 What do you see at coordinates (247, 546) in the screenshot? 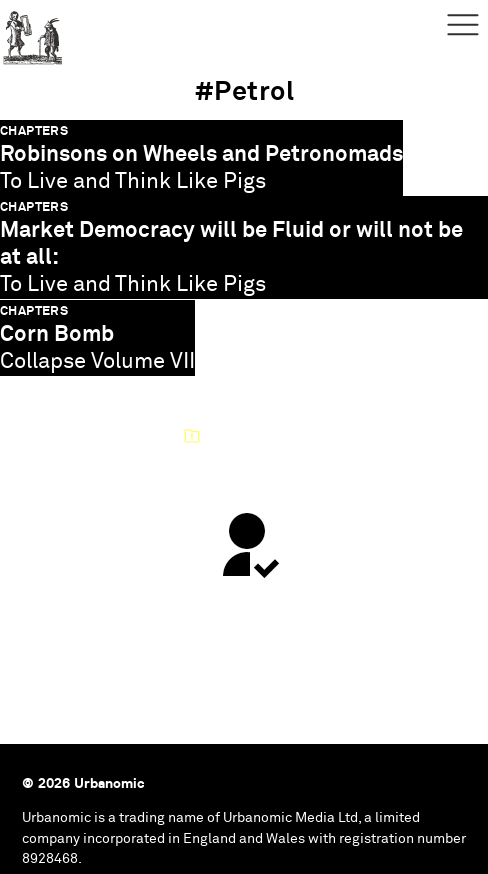
I see `follow this user` at bounding box center [247, 546].